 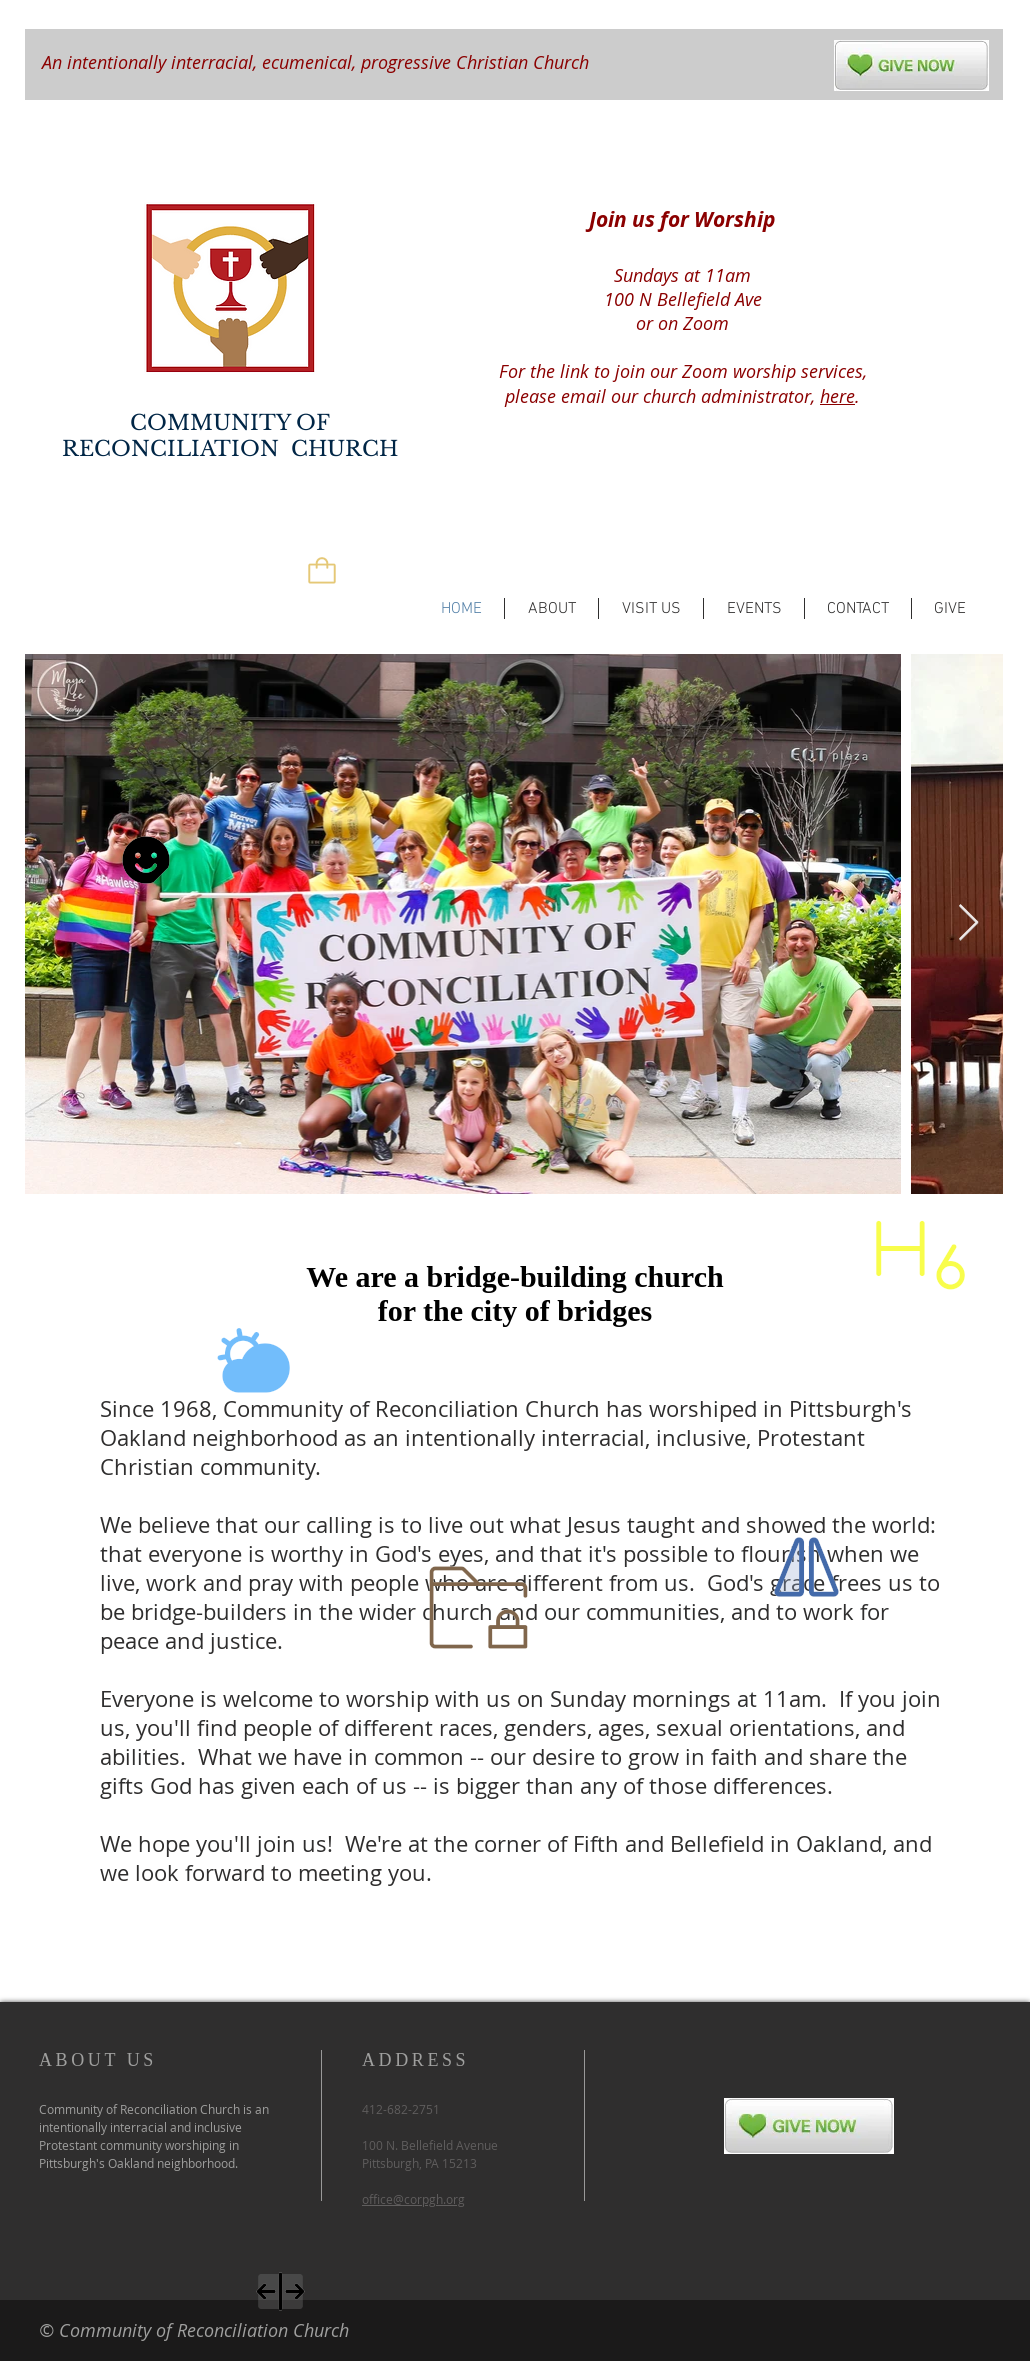 I want to click on add a sticker to your message, so click(x=146, y=860).